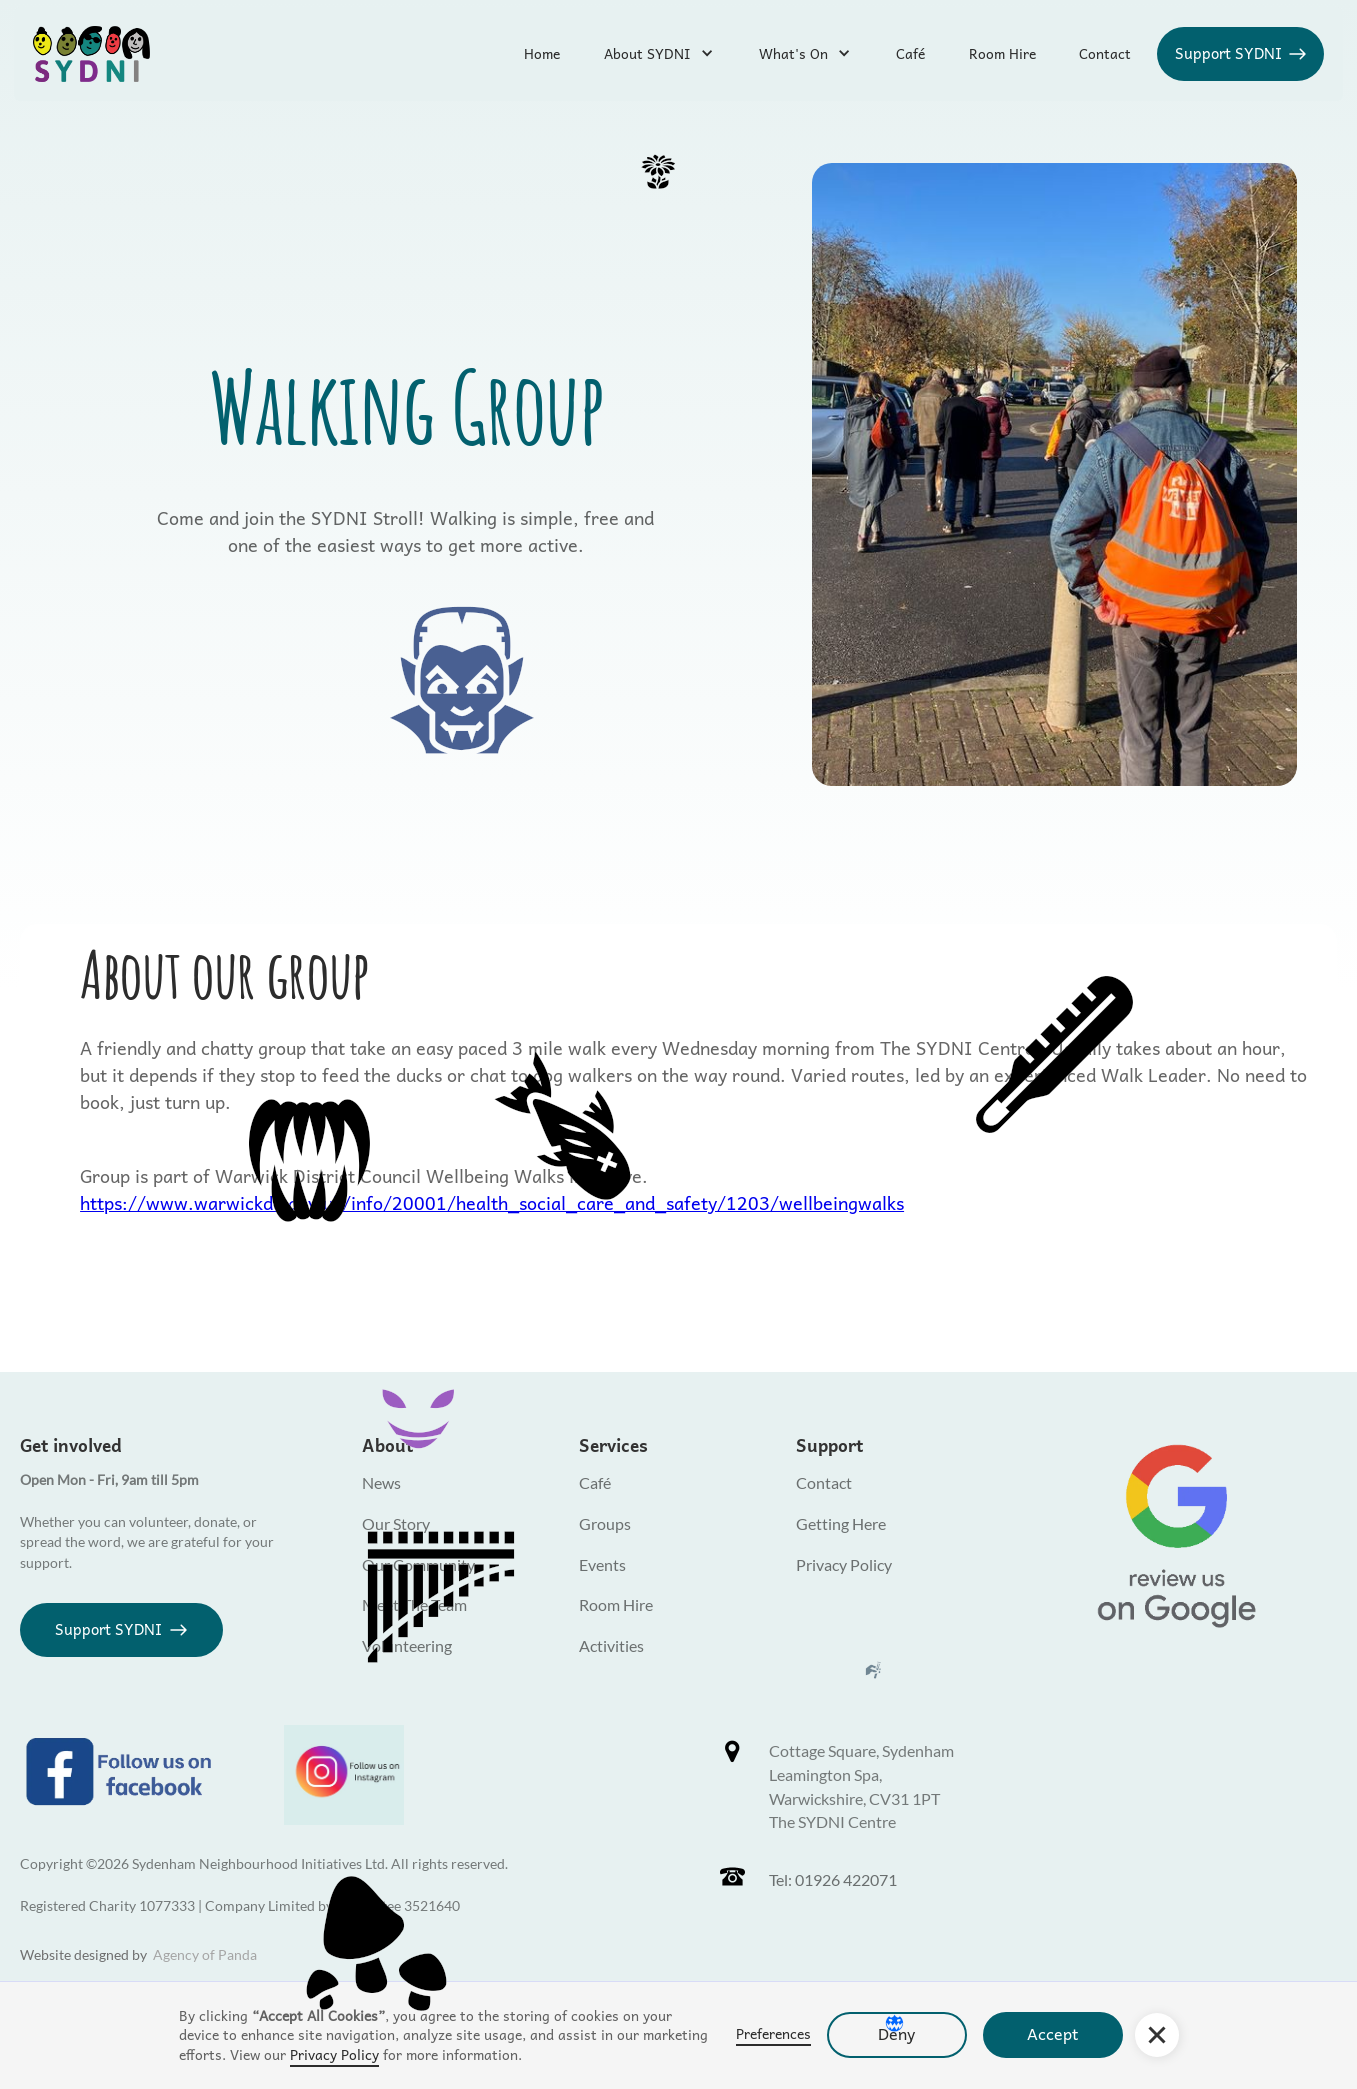 The width and height of the screenshot is (1357, 2089). What do you see at coordinates (441, 1597) in the screenshot?
I see `access music or audio settings` at bounding box center [441, 1597].